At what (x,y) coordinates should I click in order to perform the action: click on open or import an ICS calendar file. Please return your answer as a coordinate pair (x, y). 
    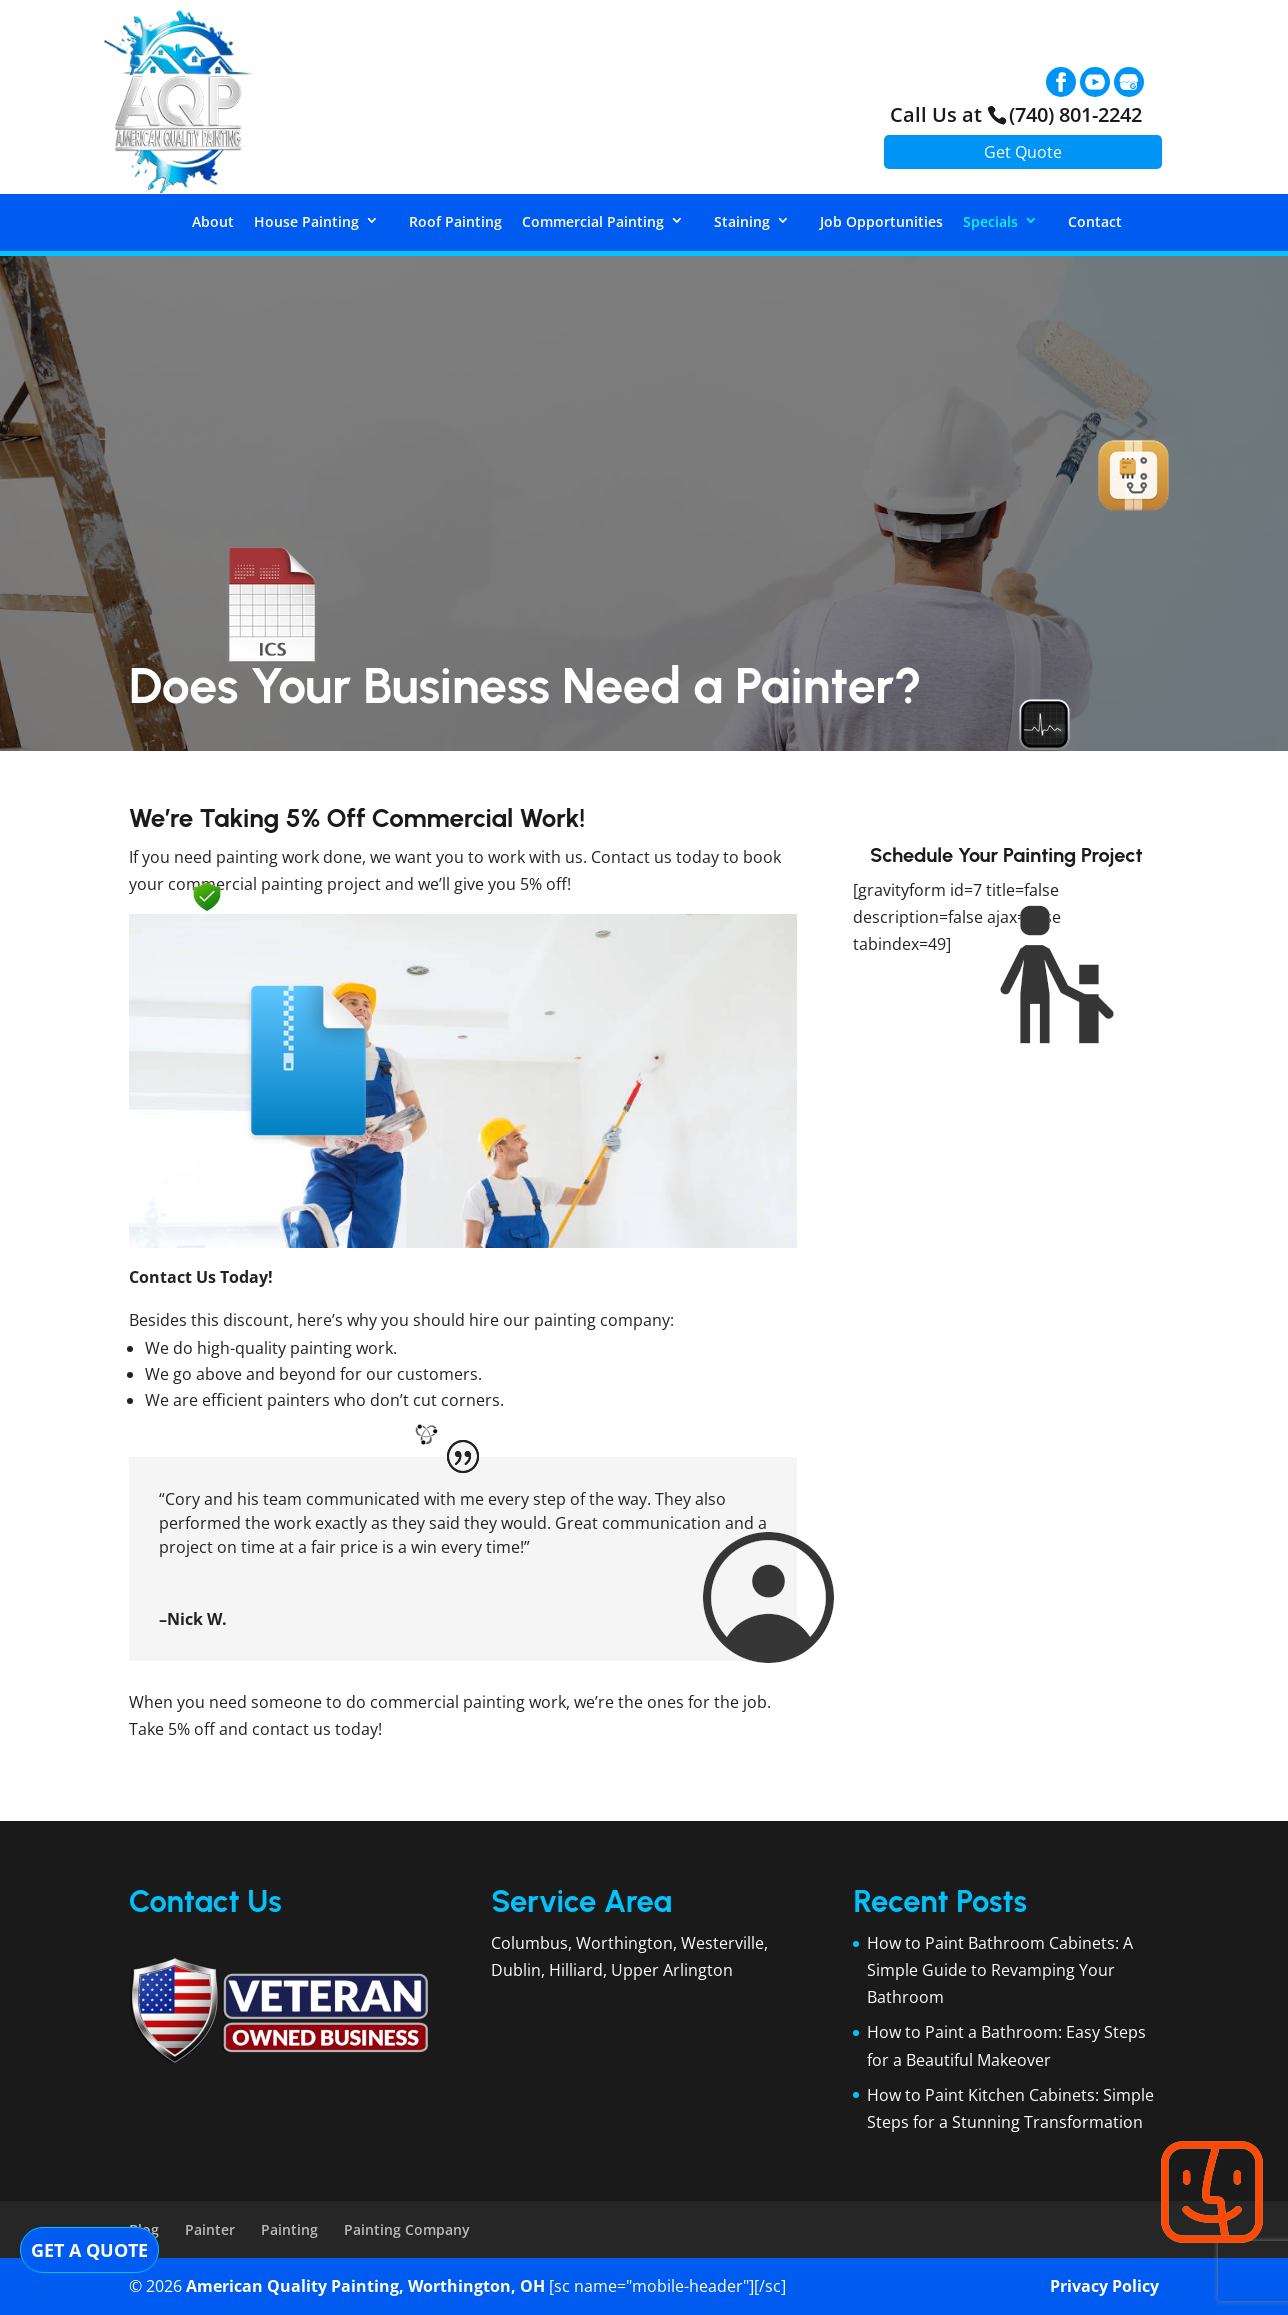
    Looking at the image, I should click on (272, 607).